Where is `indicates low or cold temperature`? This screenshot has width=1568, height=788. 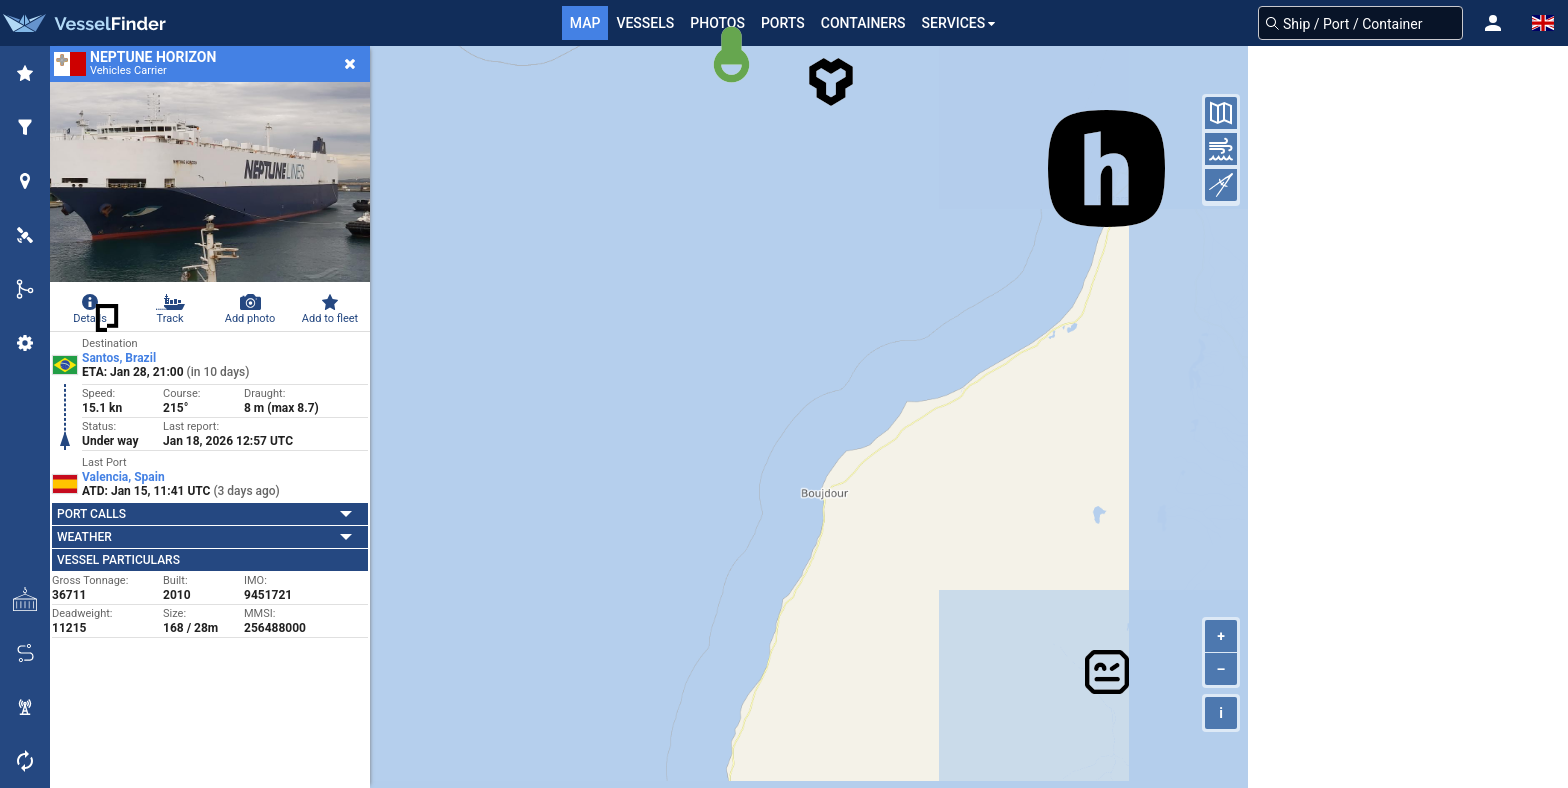
indicates low or cold temperature is located at coordinates (731, 54).